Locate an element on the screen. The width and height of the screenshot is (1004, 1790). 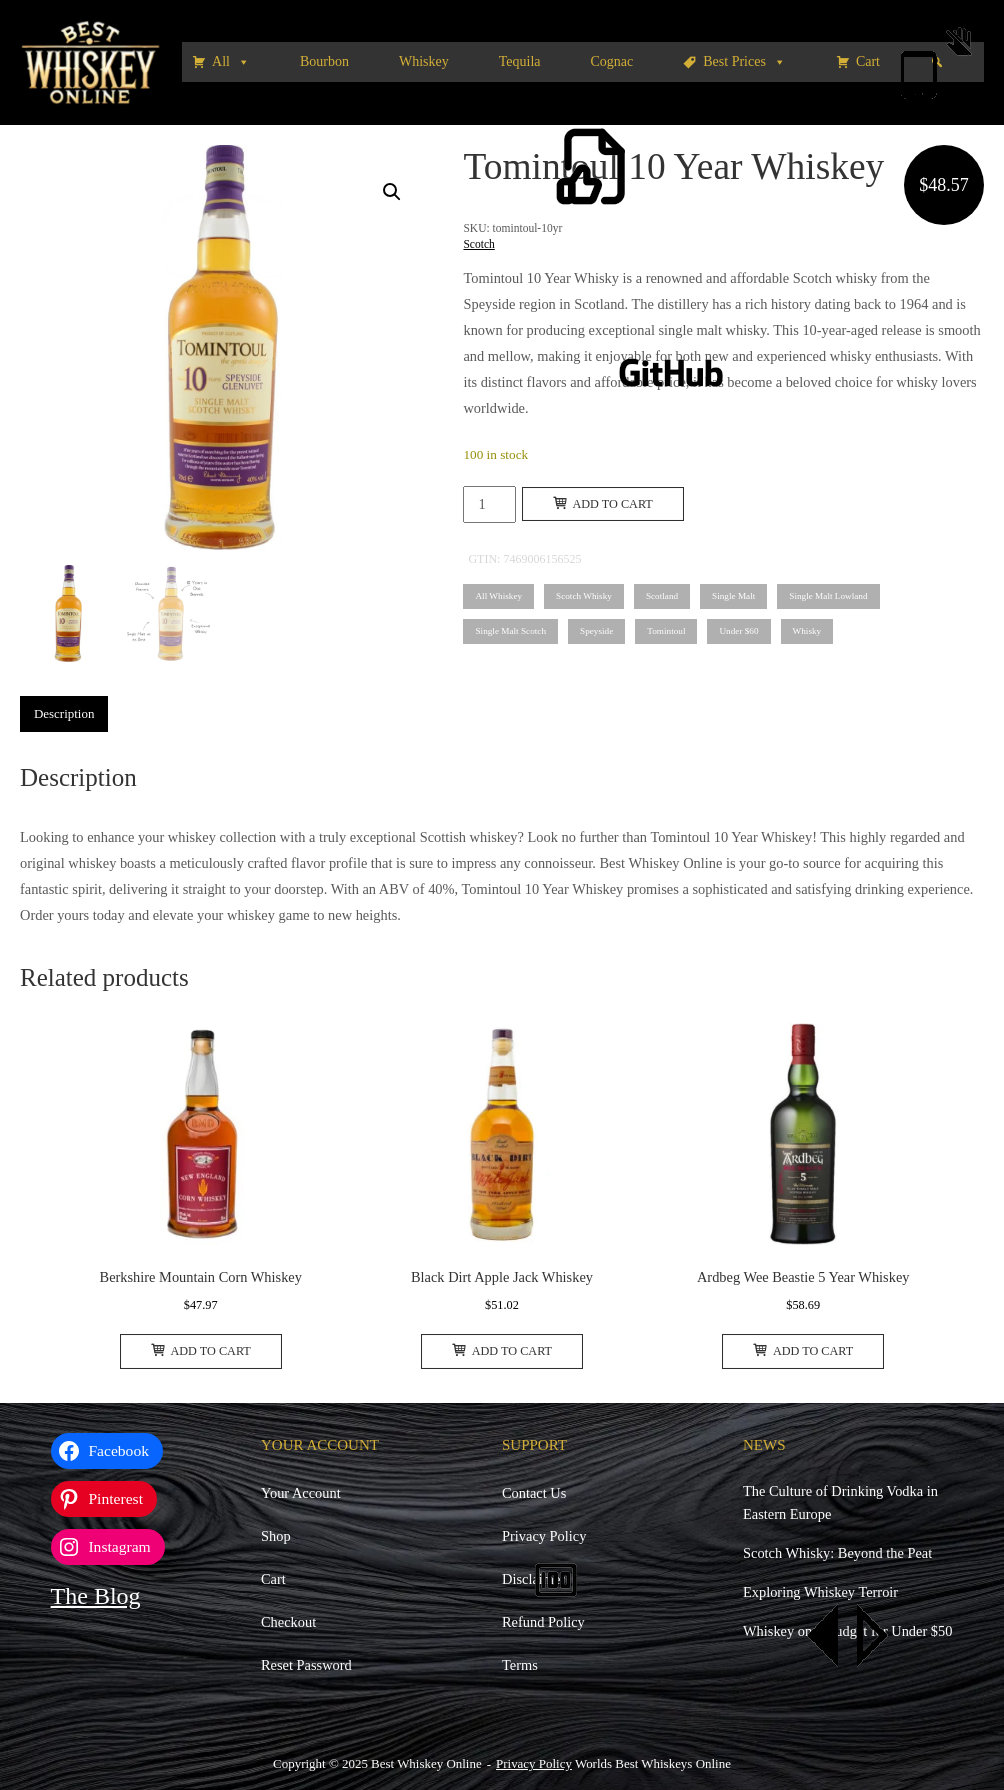
like or approve a document is located at coordinates (594, 166).